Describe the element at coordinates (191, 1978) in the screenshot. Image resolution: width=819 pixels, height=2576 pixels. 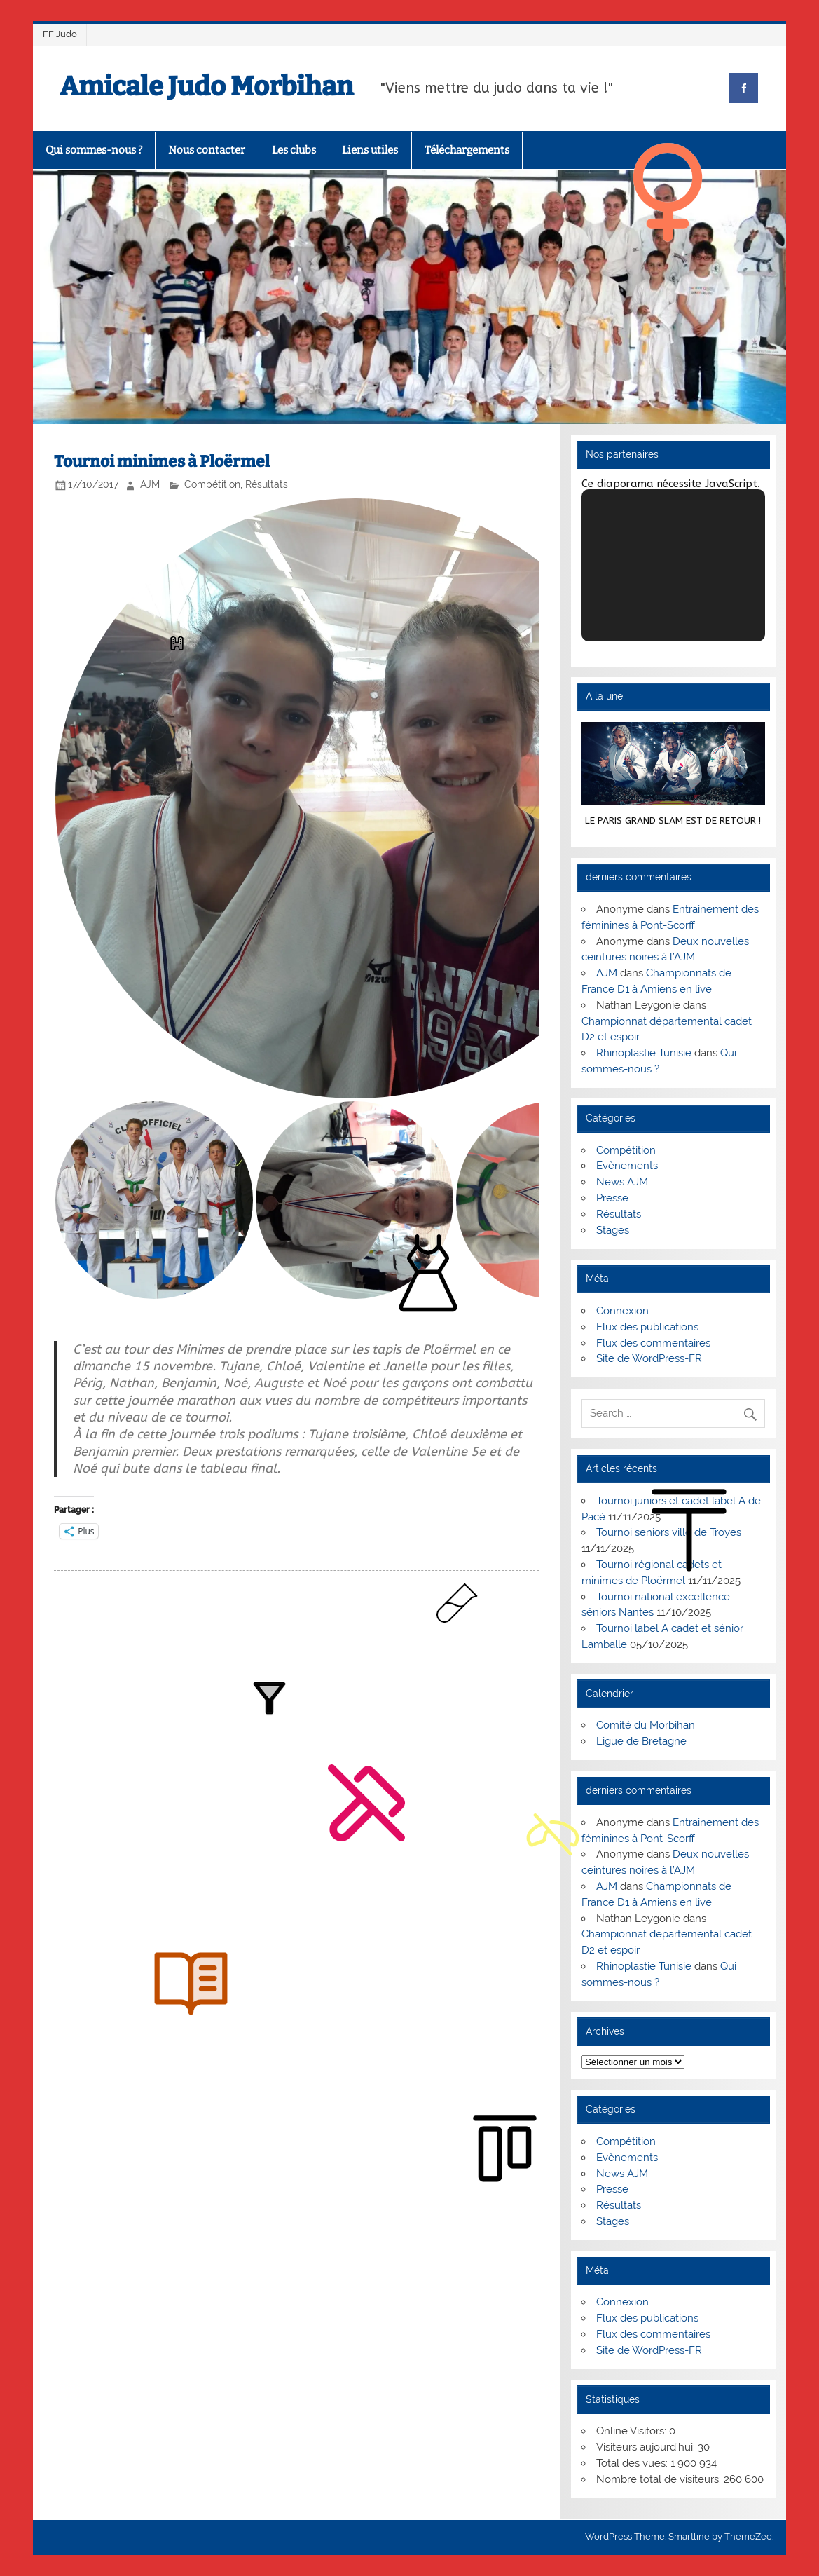
I see `open reading mode or e-reader` at that location.